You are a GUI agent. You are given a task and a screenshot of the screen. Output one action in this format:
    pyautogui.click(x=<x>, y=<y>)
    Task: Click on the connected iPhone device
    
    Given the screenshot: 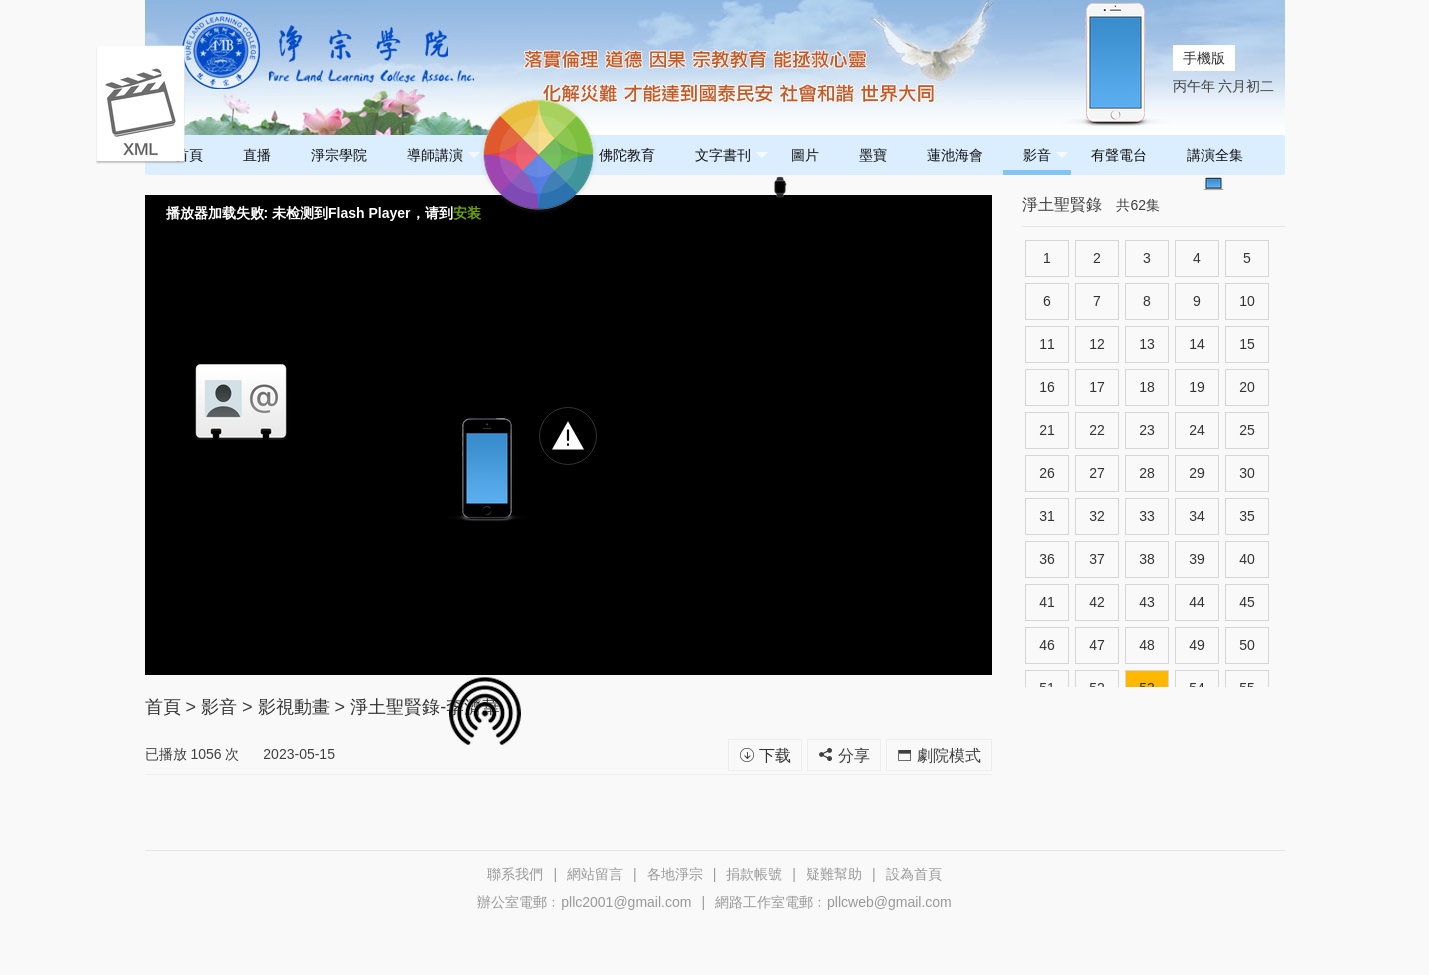 What is the action you would take?
    pyautogui.click(x=487, y=470)
    